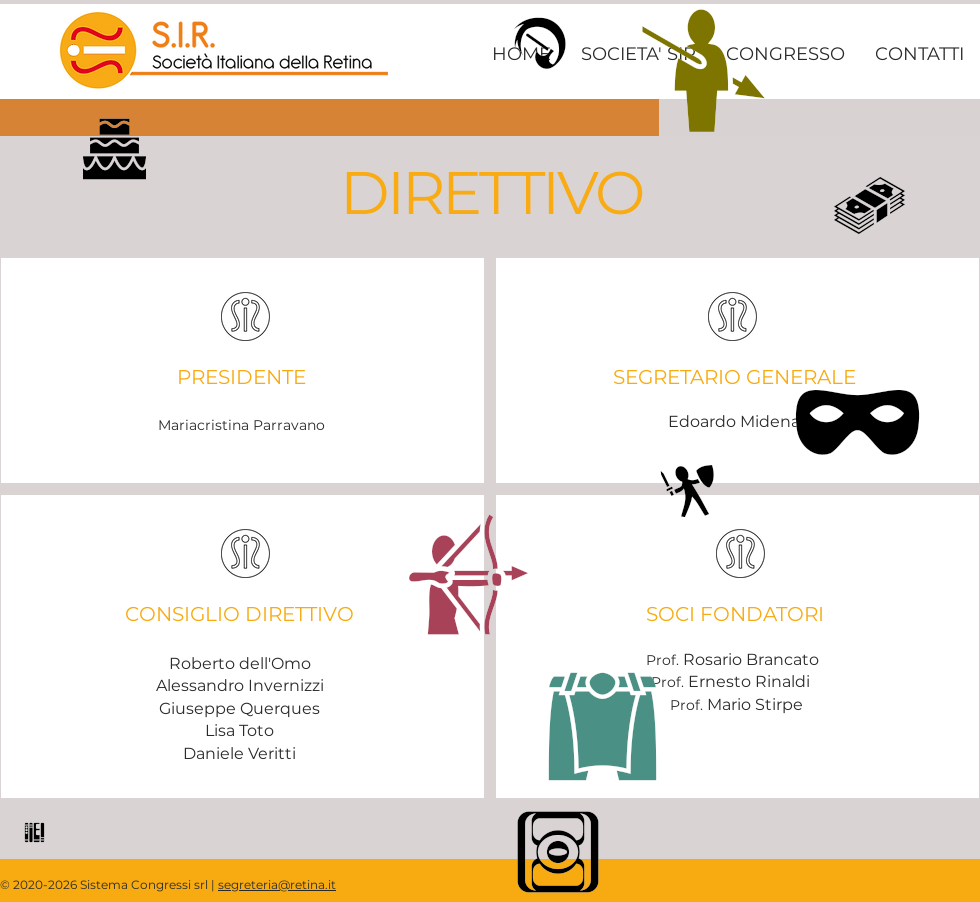 The image size is (980, 902). What do you see at coordinates (540, 43) in the screenshot?
I see `perform a melee attack action` at bounding box center [540, 43].